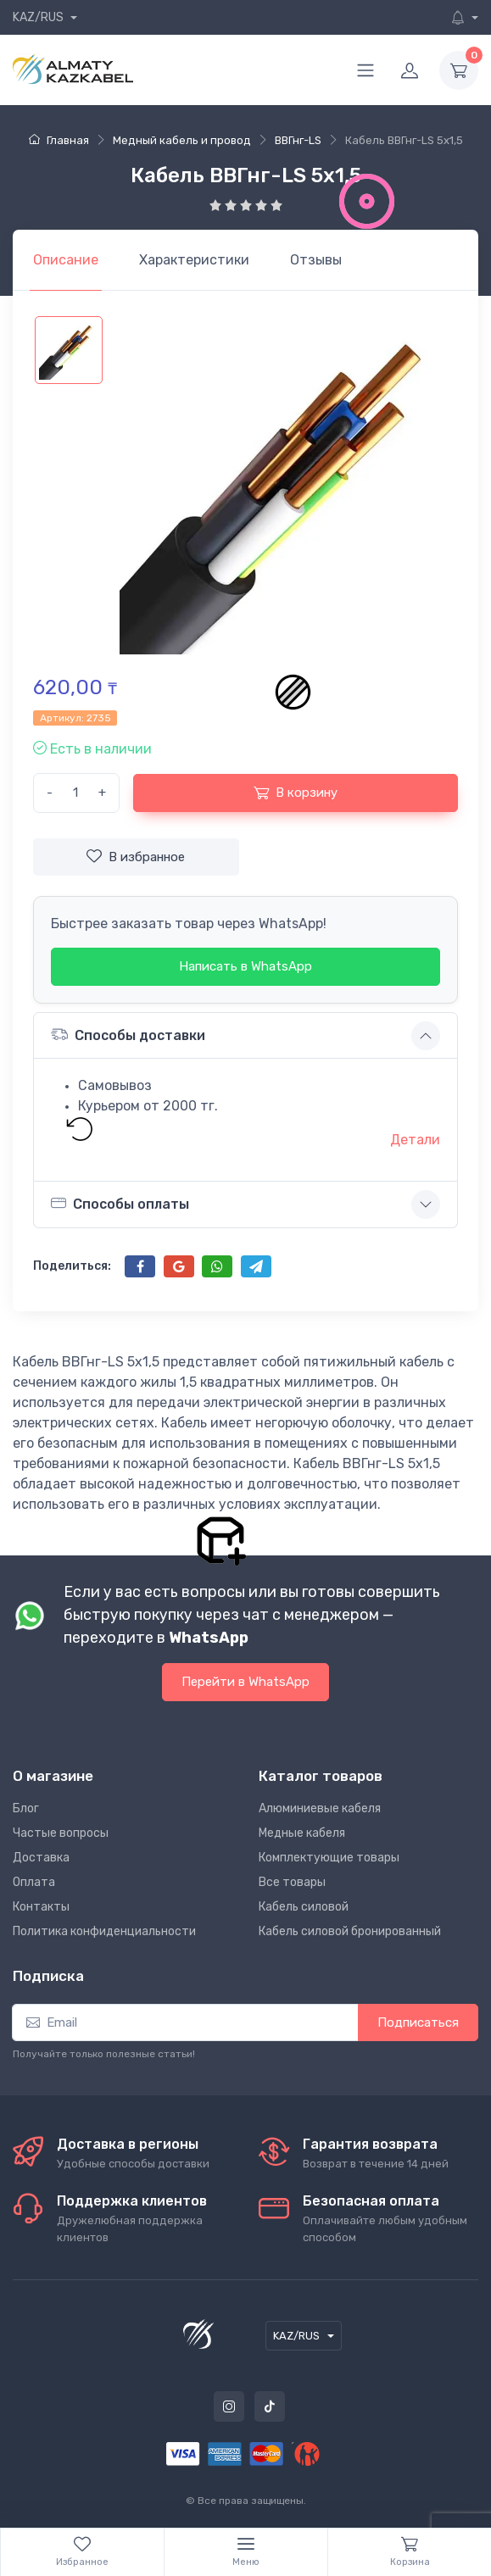 This screenshot has width=491, height=2576. What do you see at coordinates (81, 1129) in the screenshot?
I see `undo the last action` at bounding box center [81, 1129].